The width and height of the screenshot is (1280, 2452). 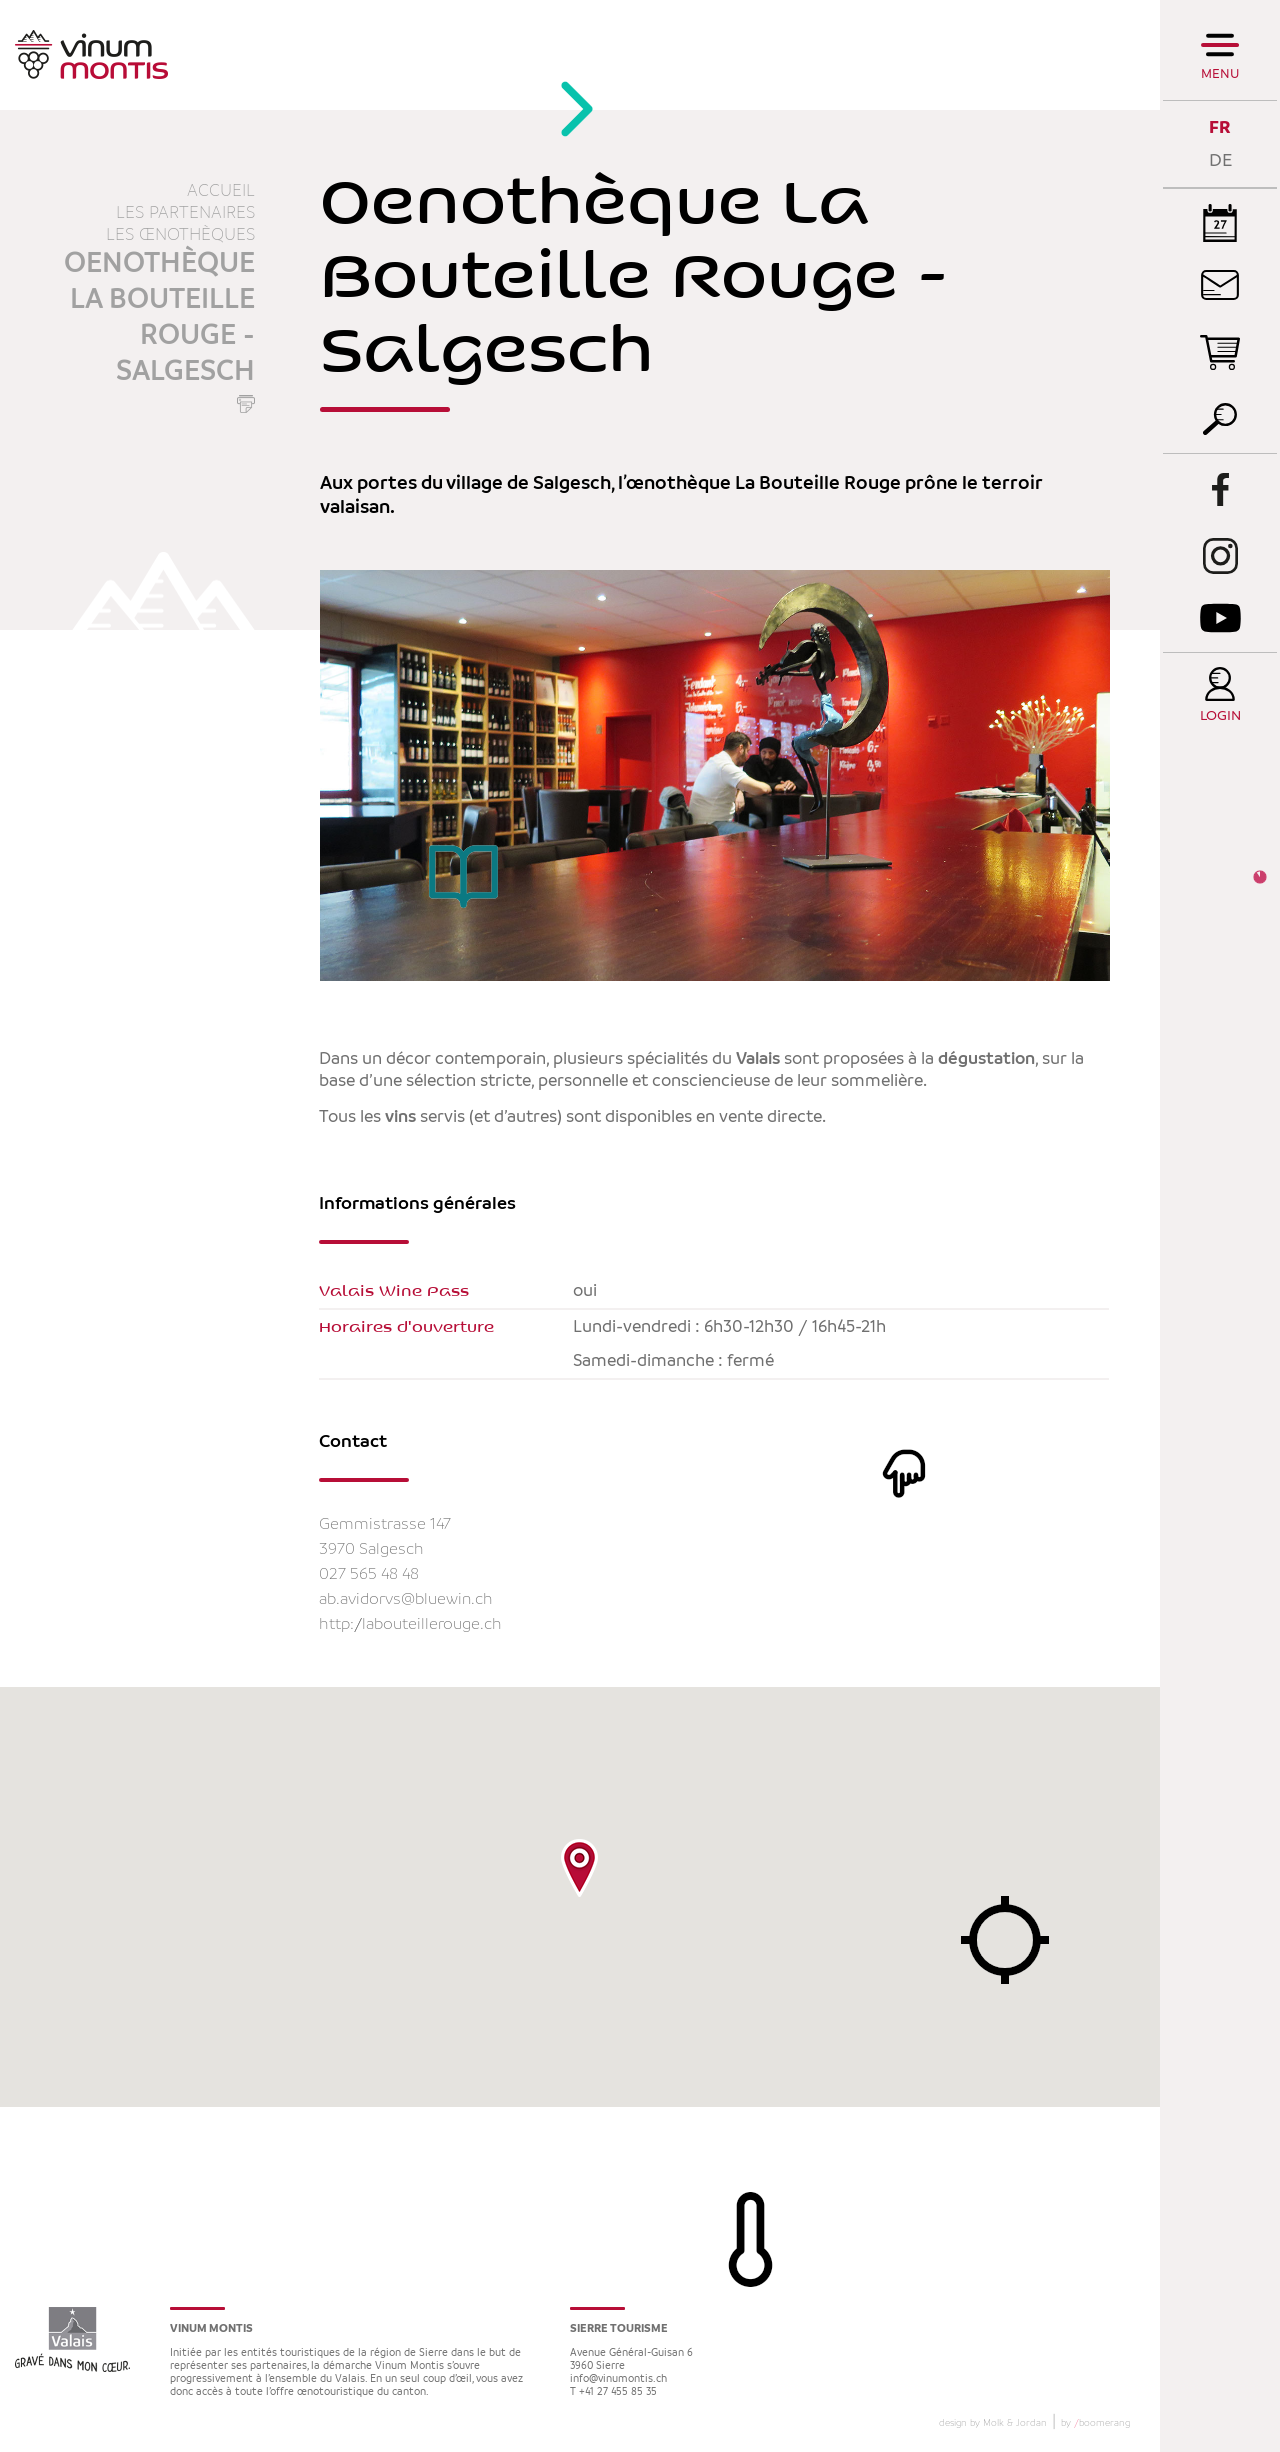 What do you see at coordinates (1005, 1940) in the screenshot?
I see `GPS signal is searching or not yet locked` at bounding box center [1005, 1940].